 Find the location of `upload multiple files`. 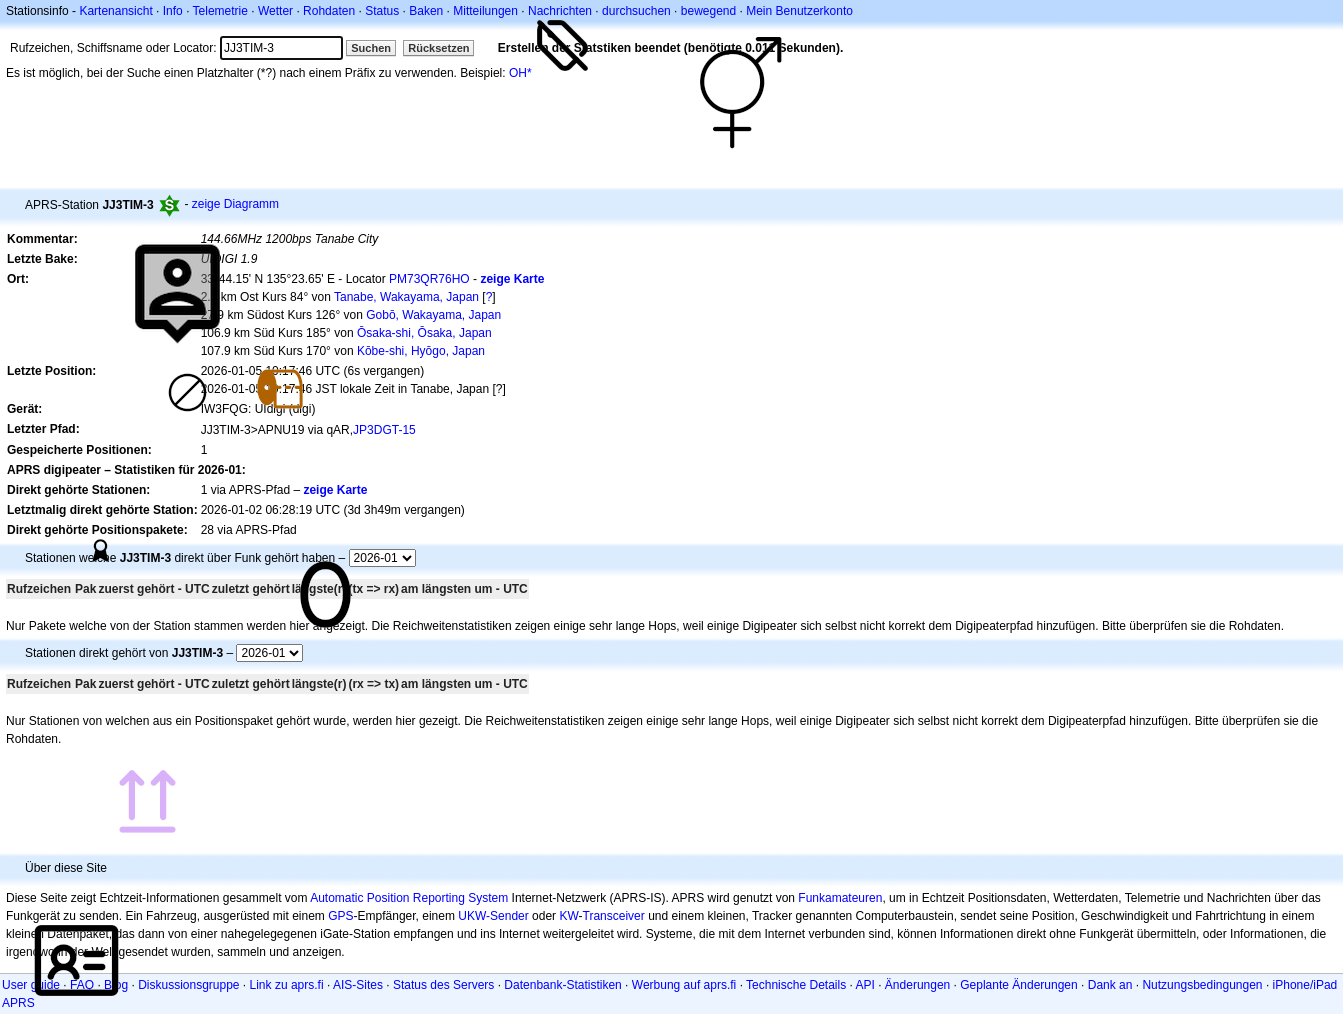

upload multiple files is located at coordinates (147, 801).